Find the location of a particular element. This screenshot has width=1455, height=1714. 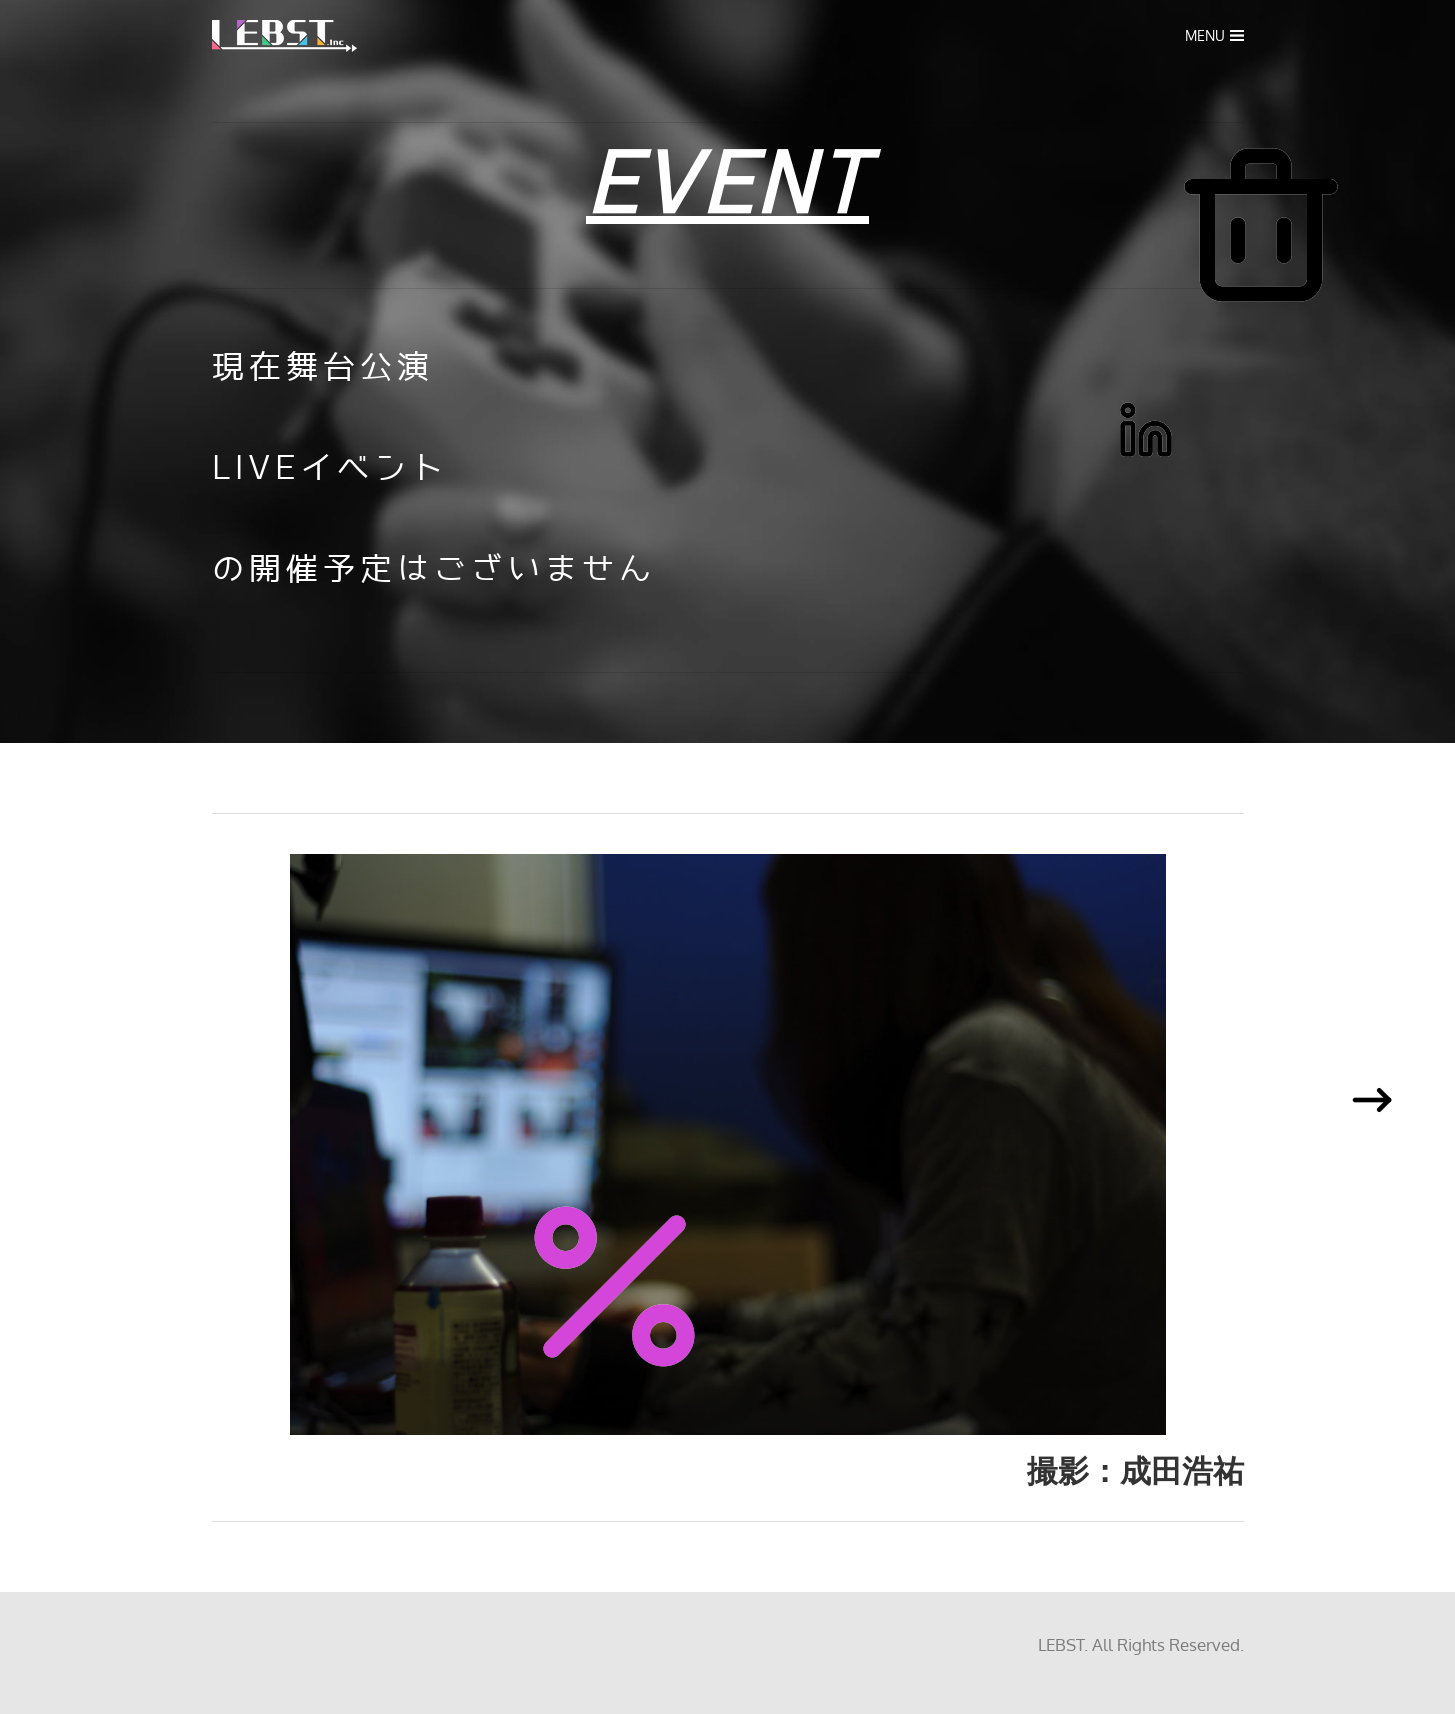

delete selected item is located at coordinates (1261, 225).